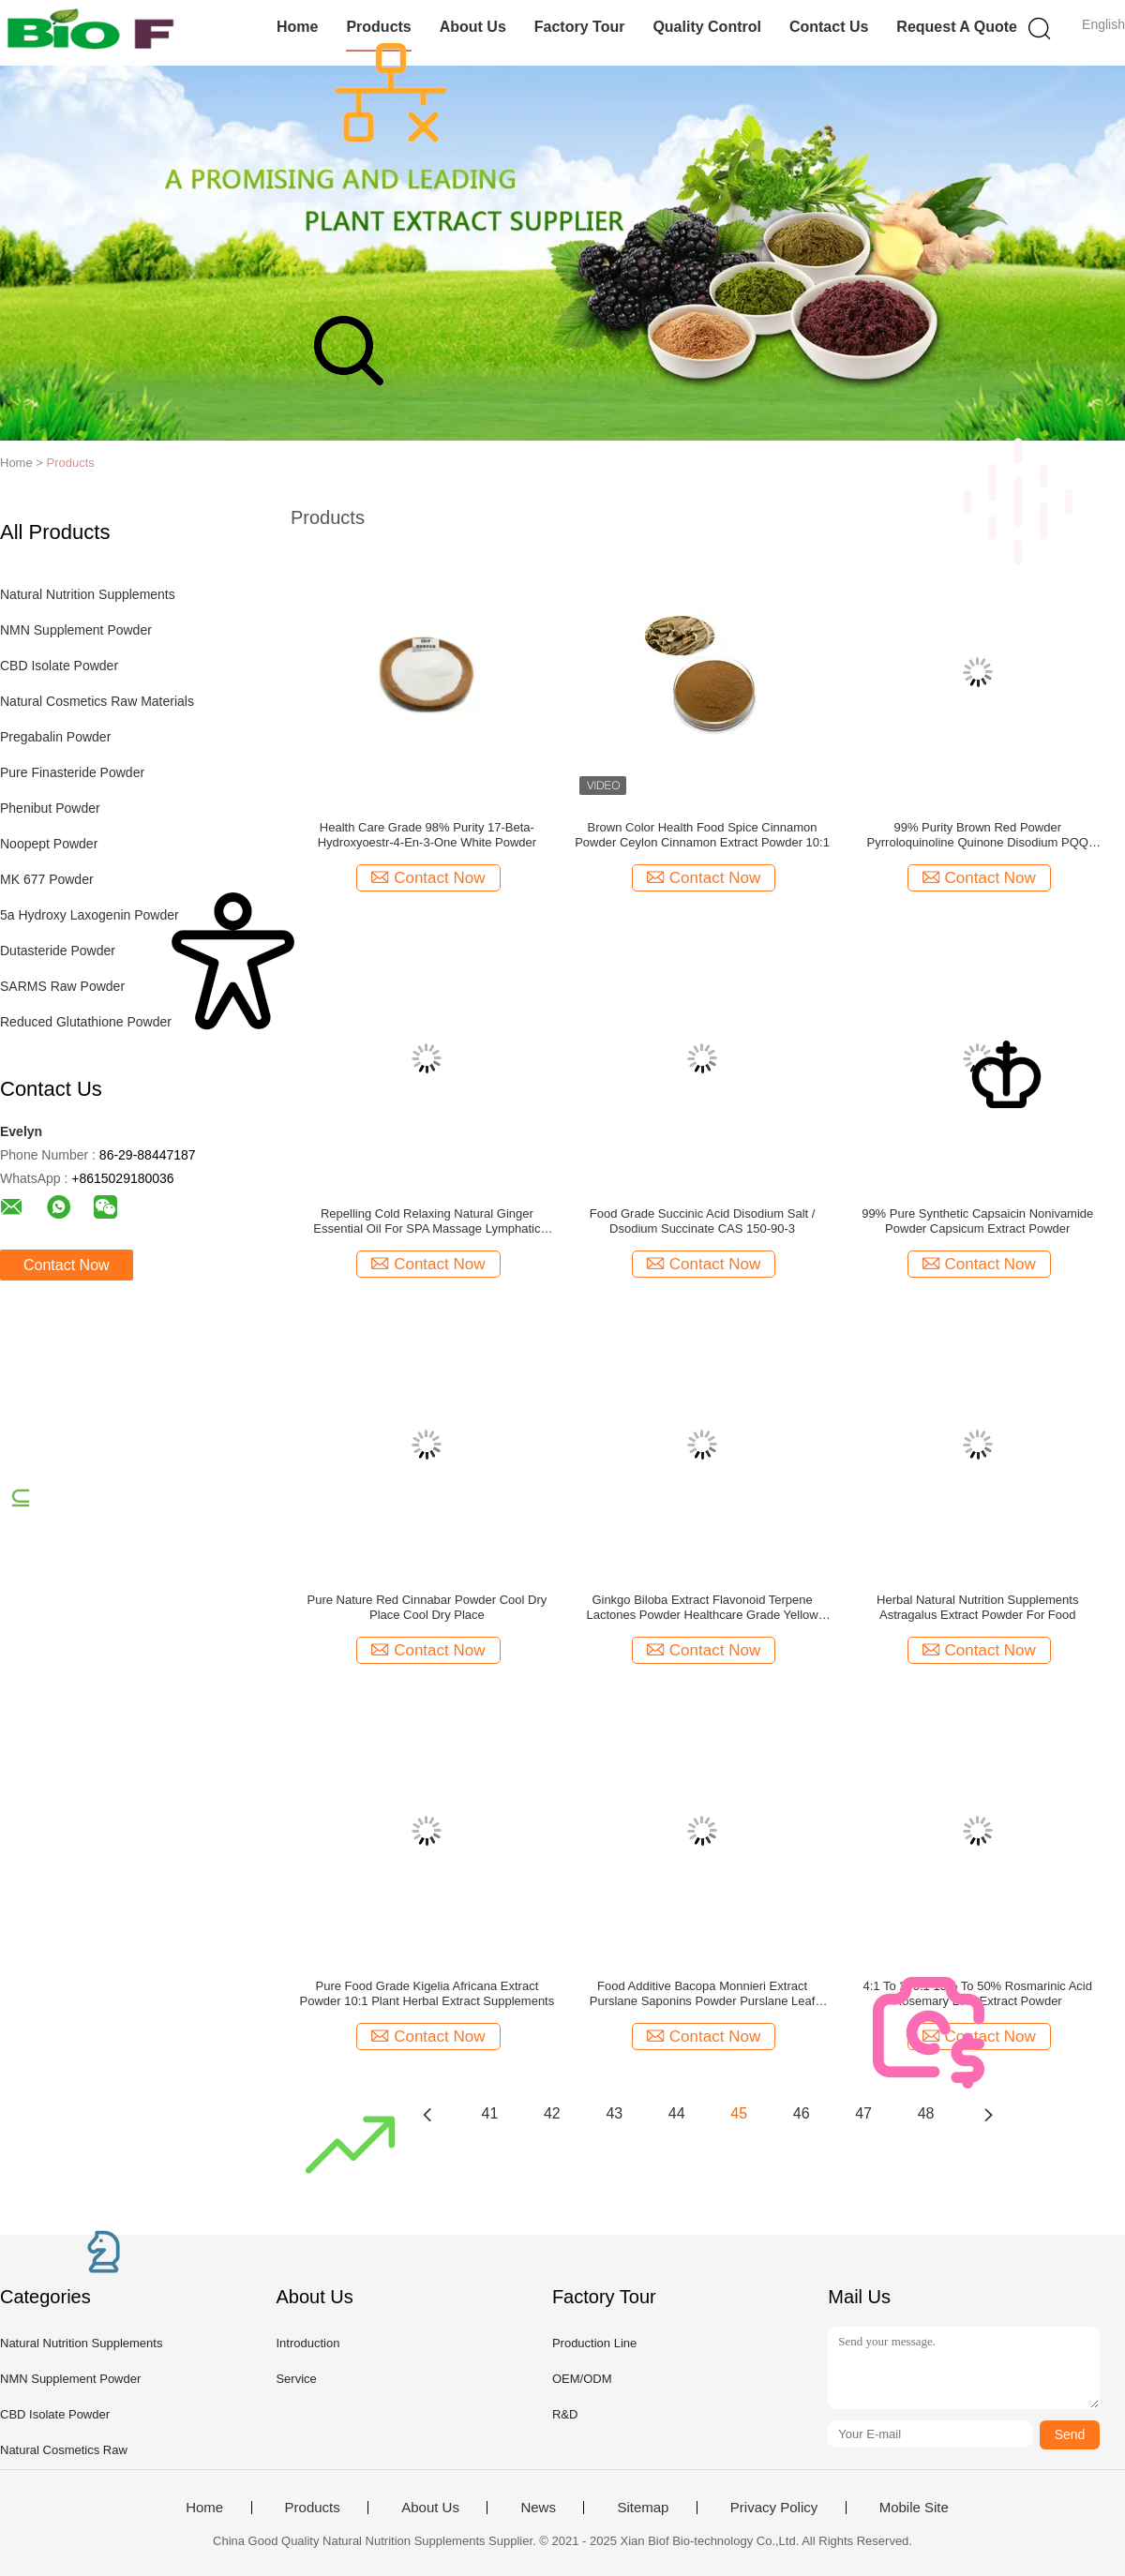 This screenshot has width=1125, height=2576. Describe the element at coordinates (232, 963) in the screenshot. I see `accessibility settings or features` at that location.